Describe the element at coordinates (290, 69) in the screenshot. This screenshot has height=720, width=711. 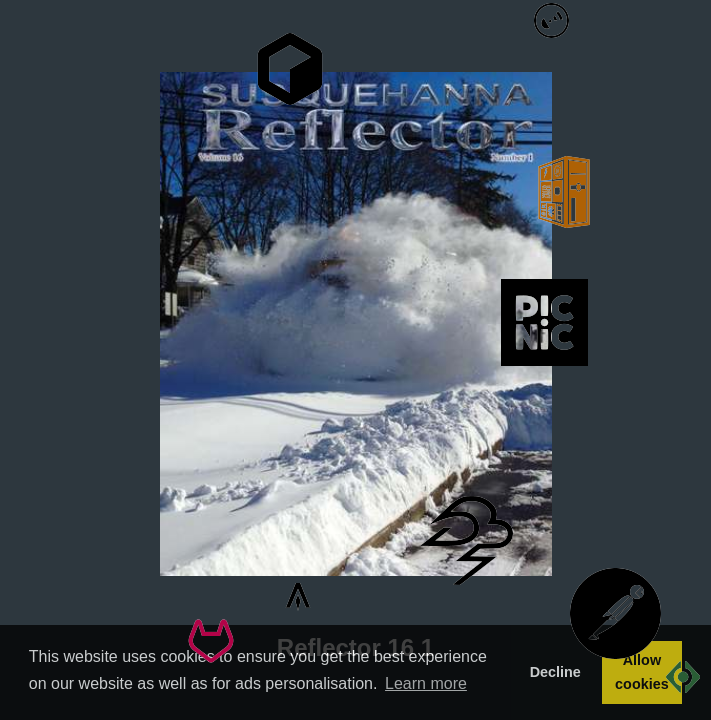
I see `reason studios logo` at that location.